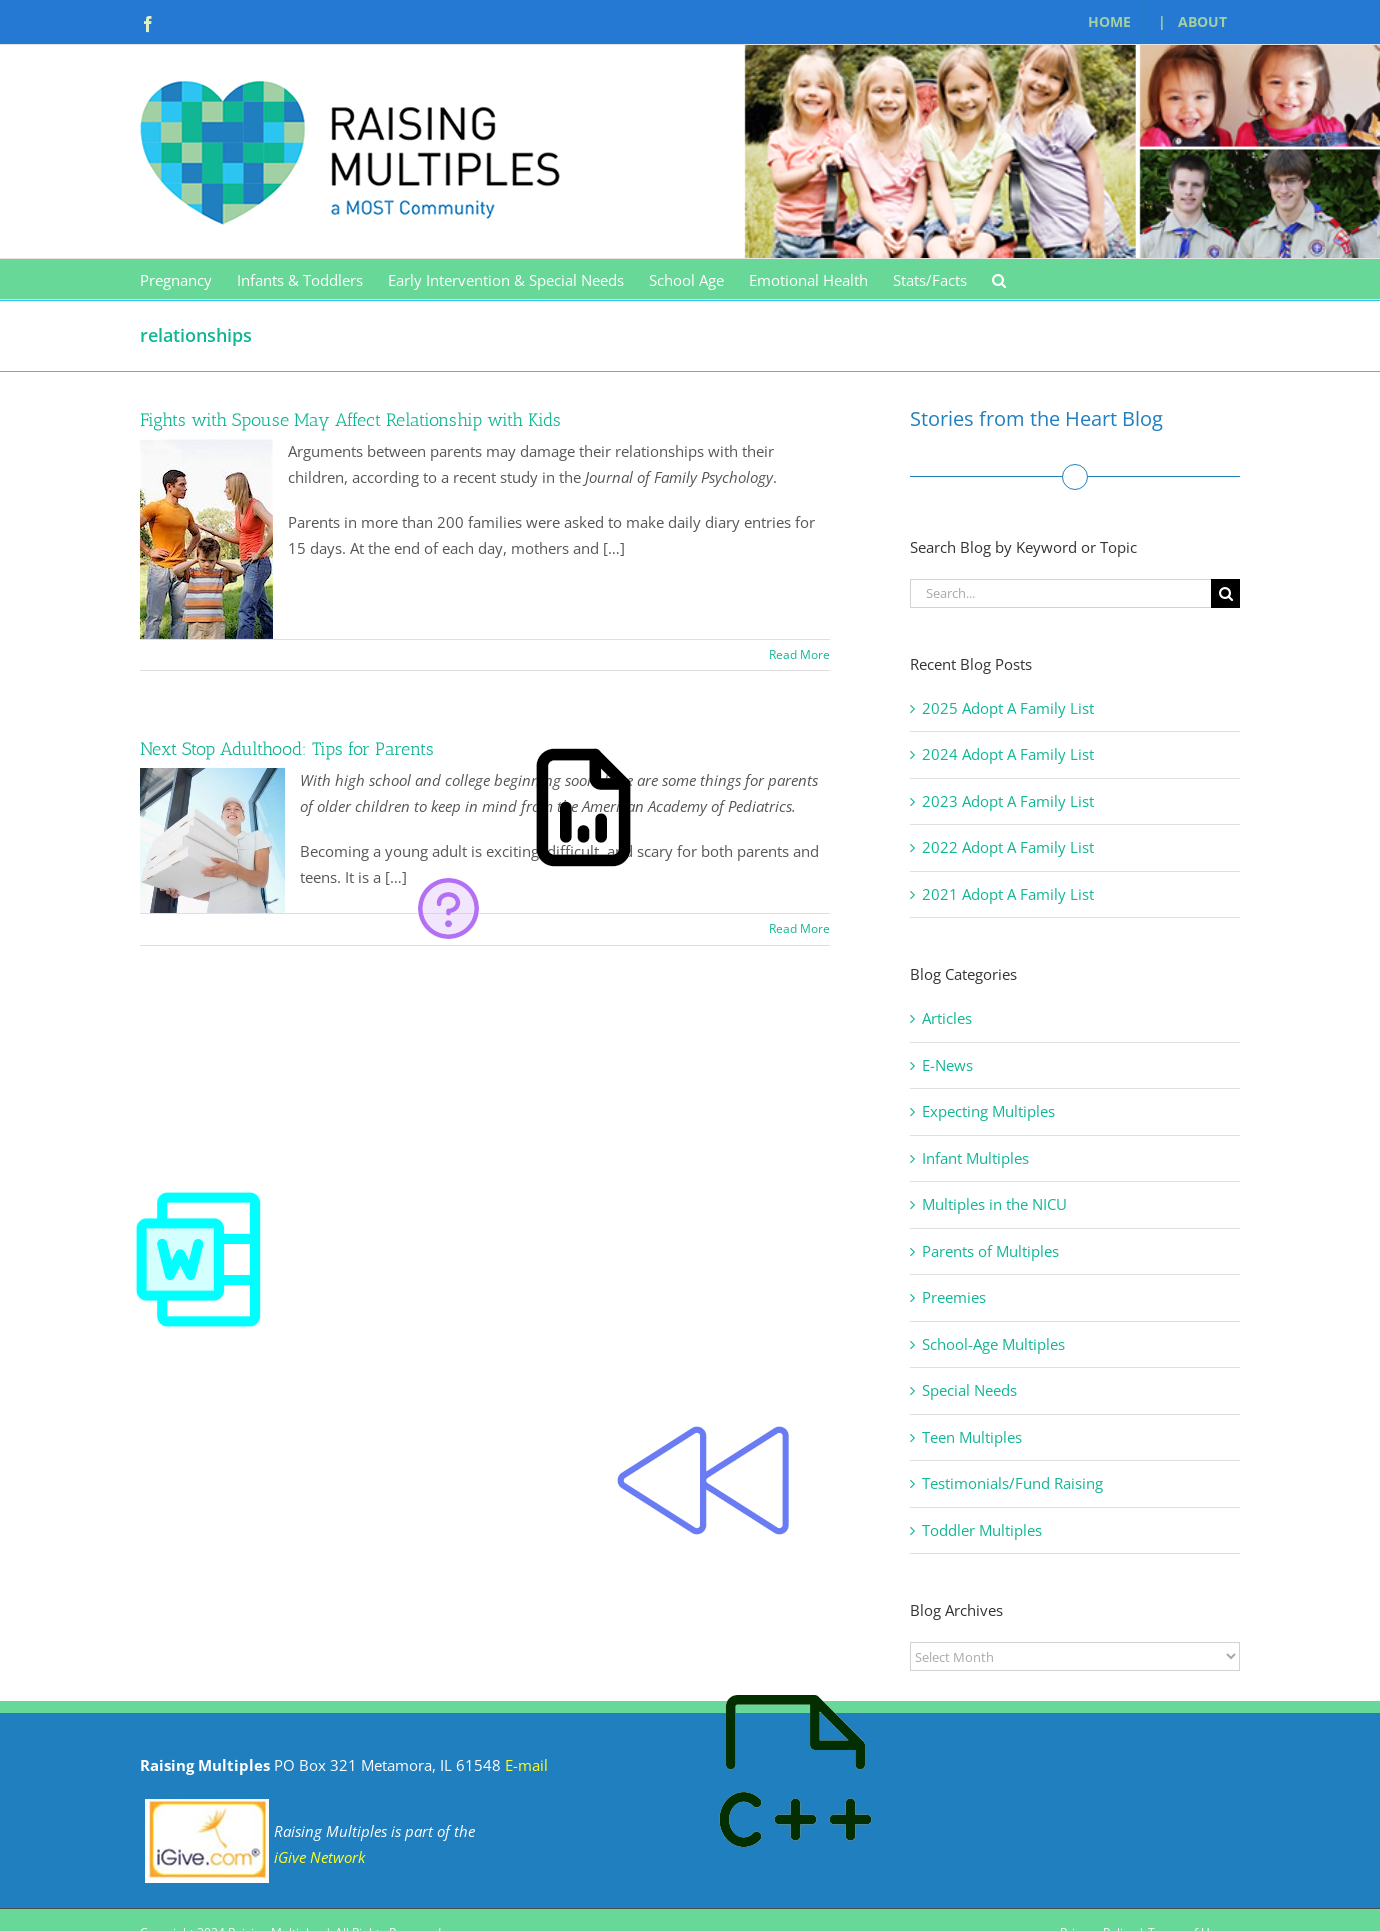 The height and width of the screenshot is (1931, 1380). Describe the element at coordinates (203, 1259) in the screenshot. I see `open microsoft word` at that location.